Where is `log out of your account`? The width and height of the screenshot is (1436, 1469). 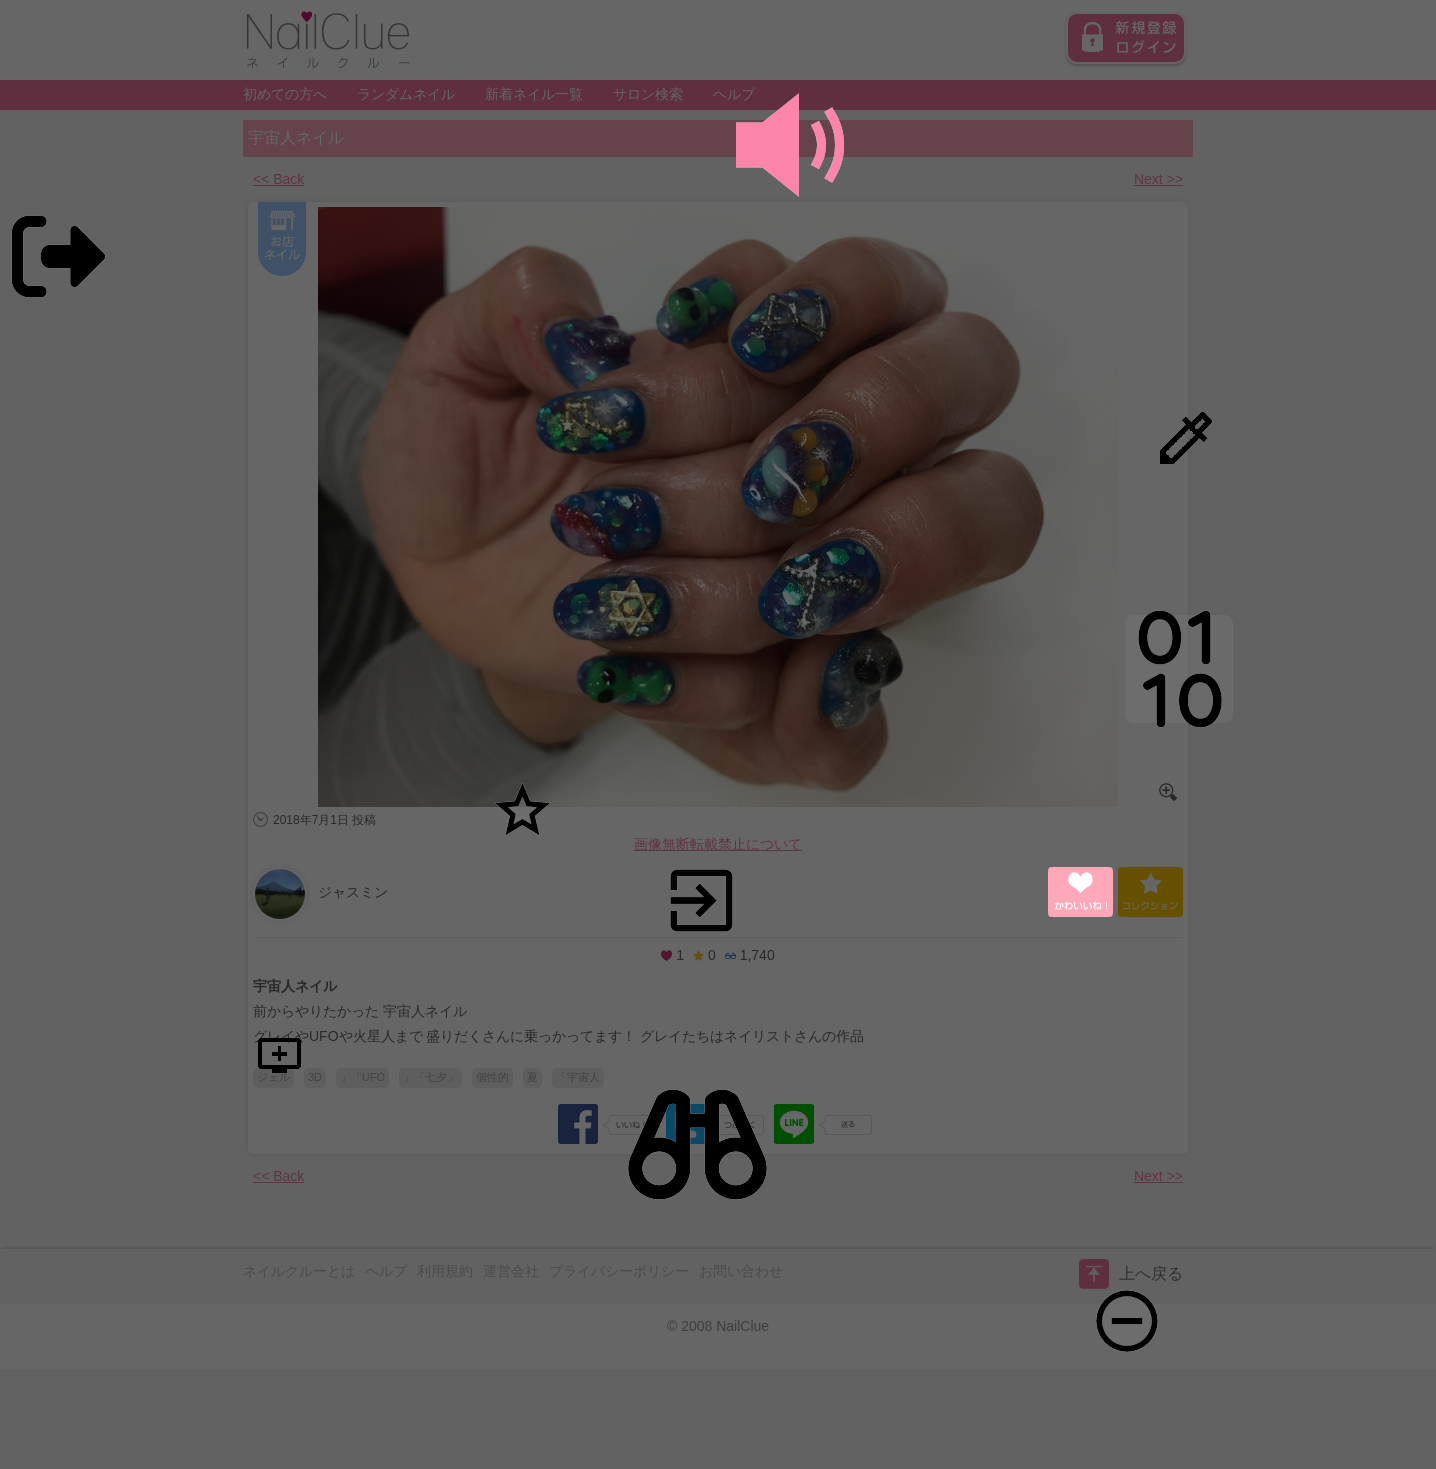 log out of your account is located at coordinates (58, 256).